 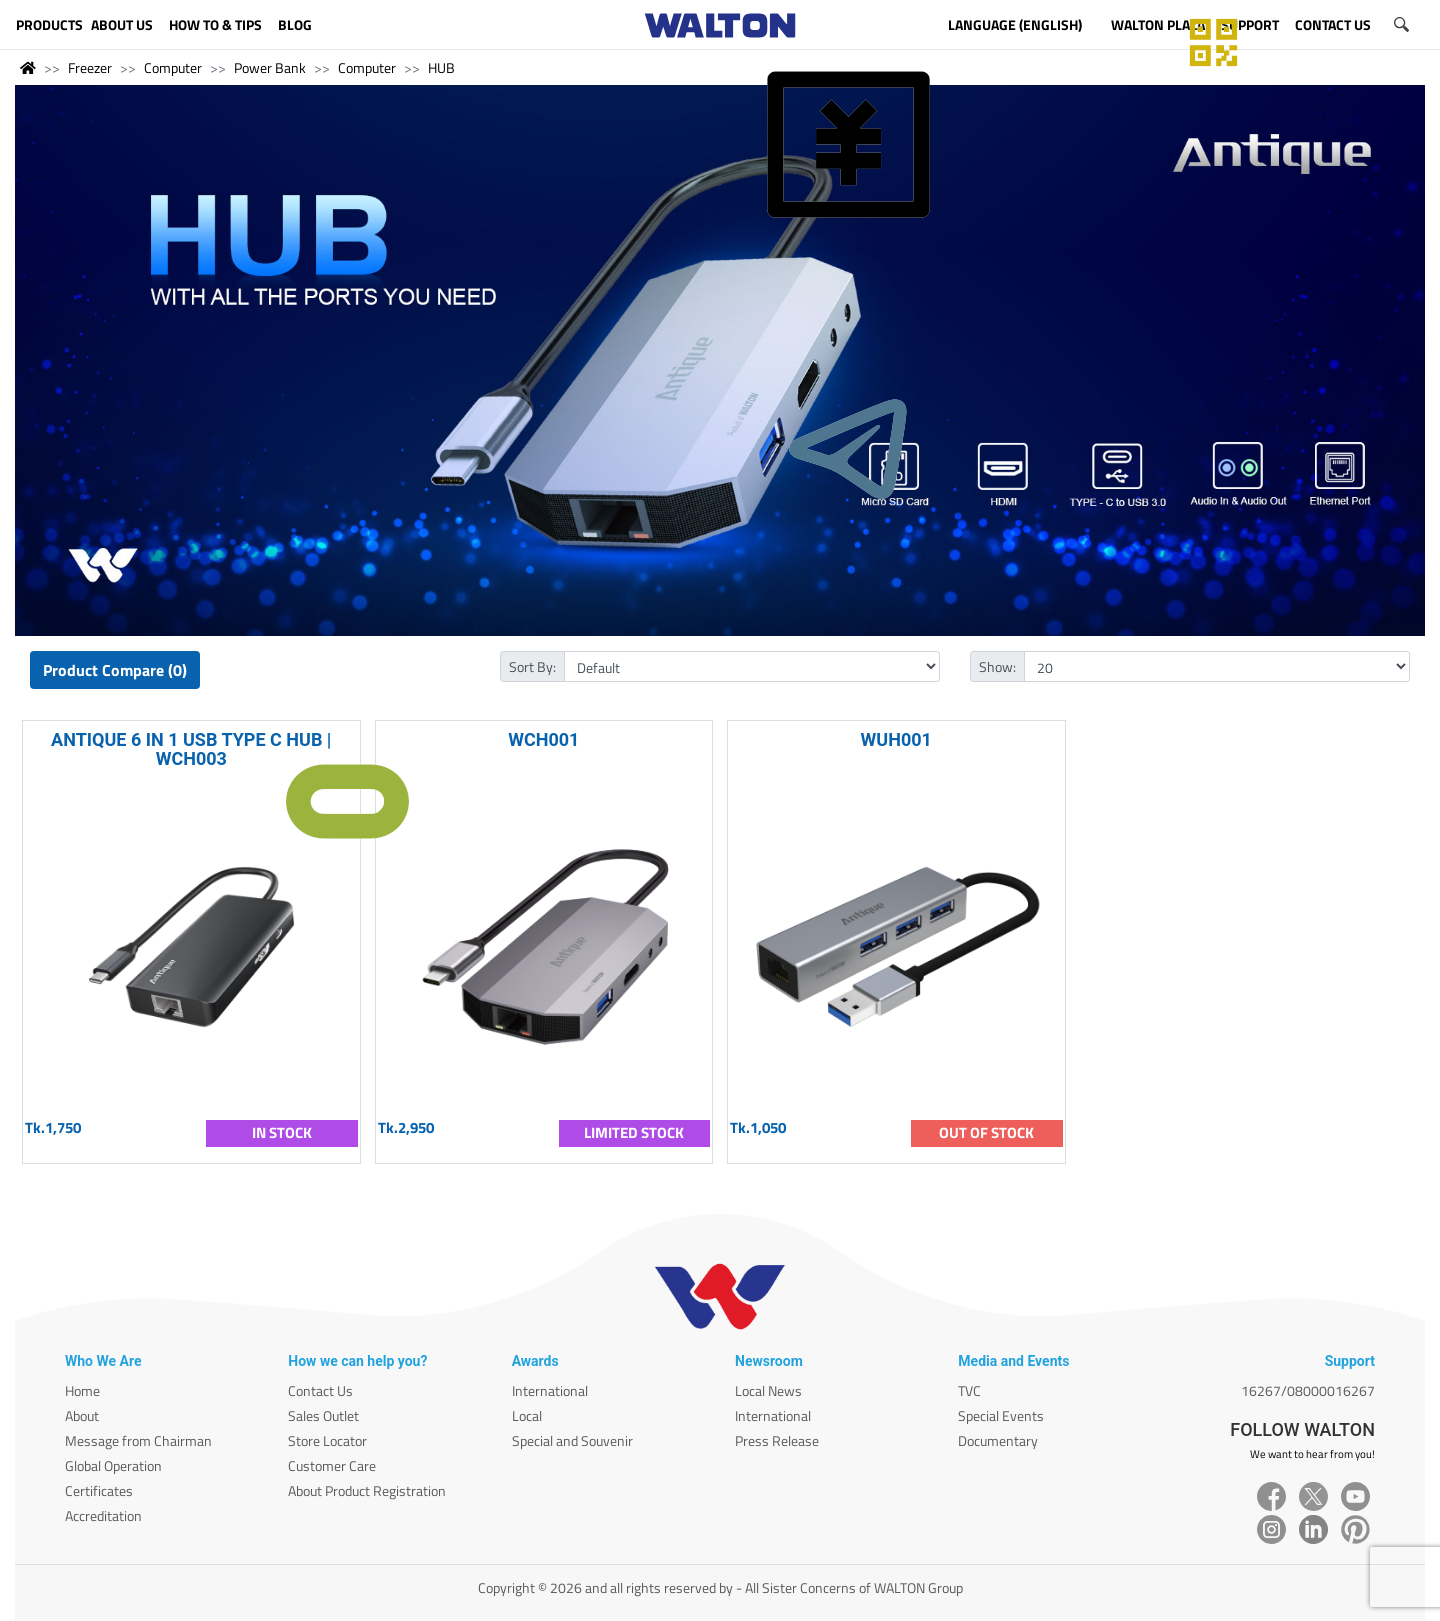 What do you see at coordinates (347, 801) in the screenshot?
I see `open Oculus VR app or settings` at bounding box center [347, 801].